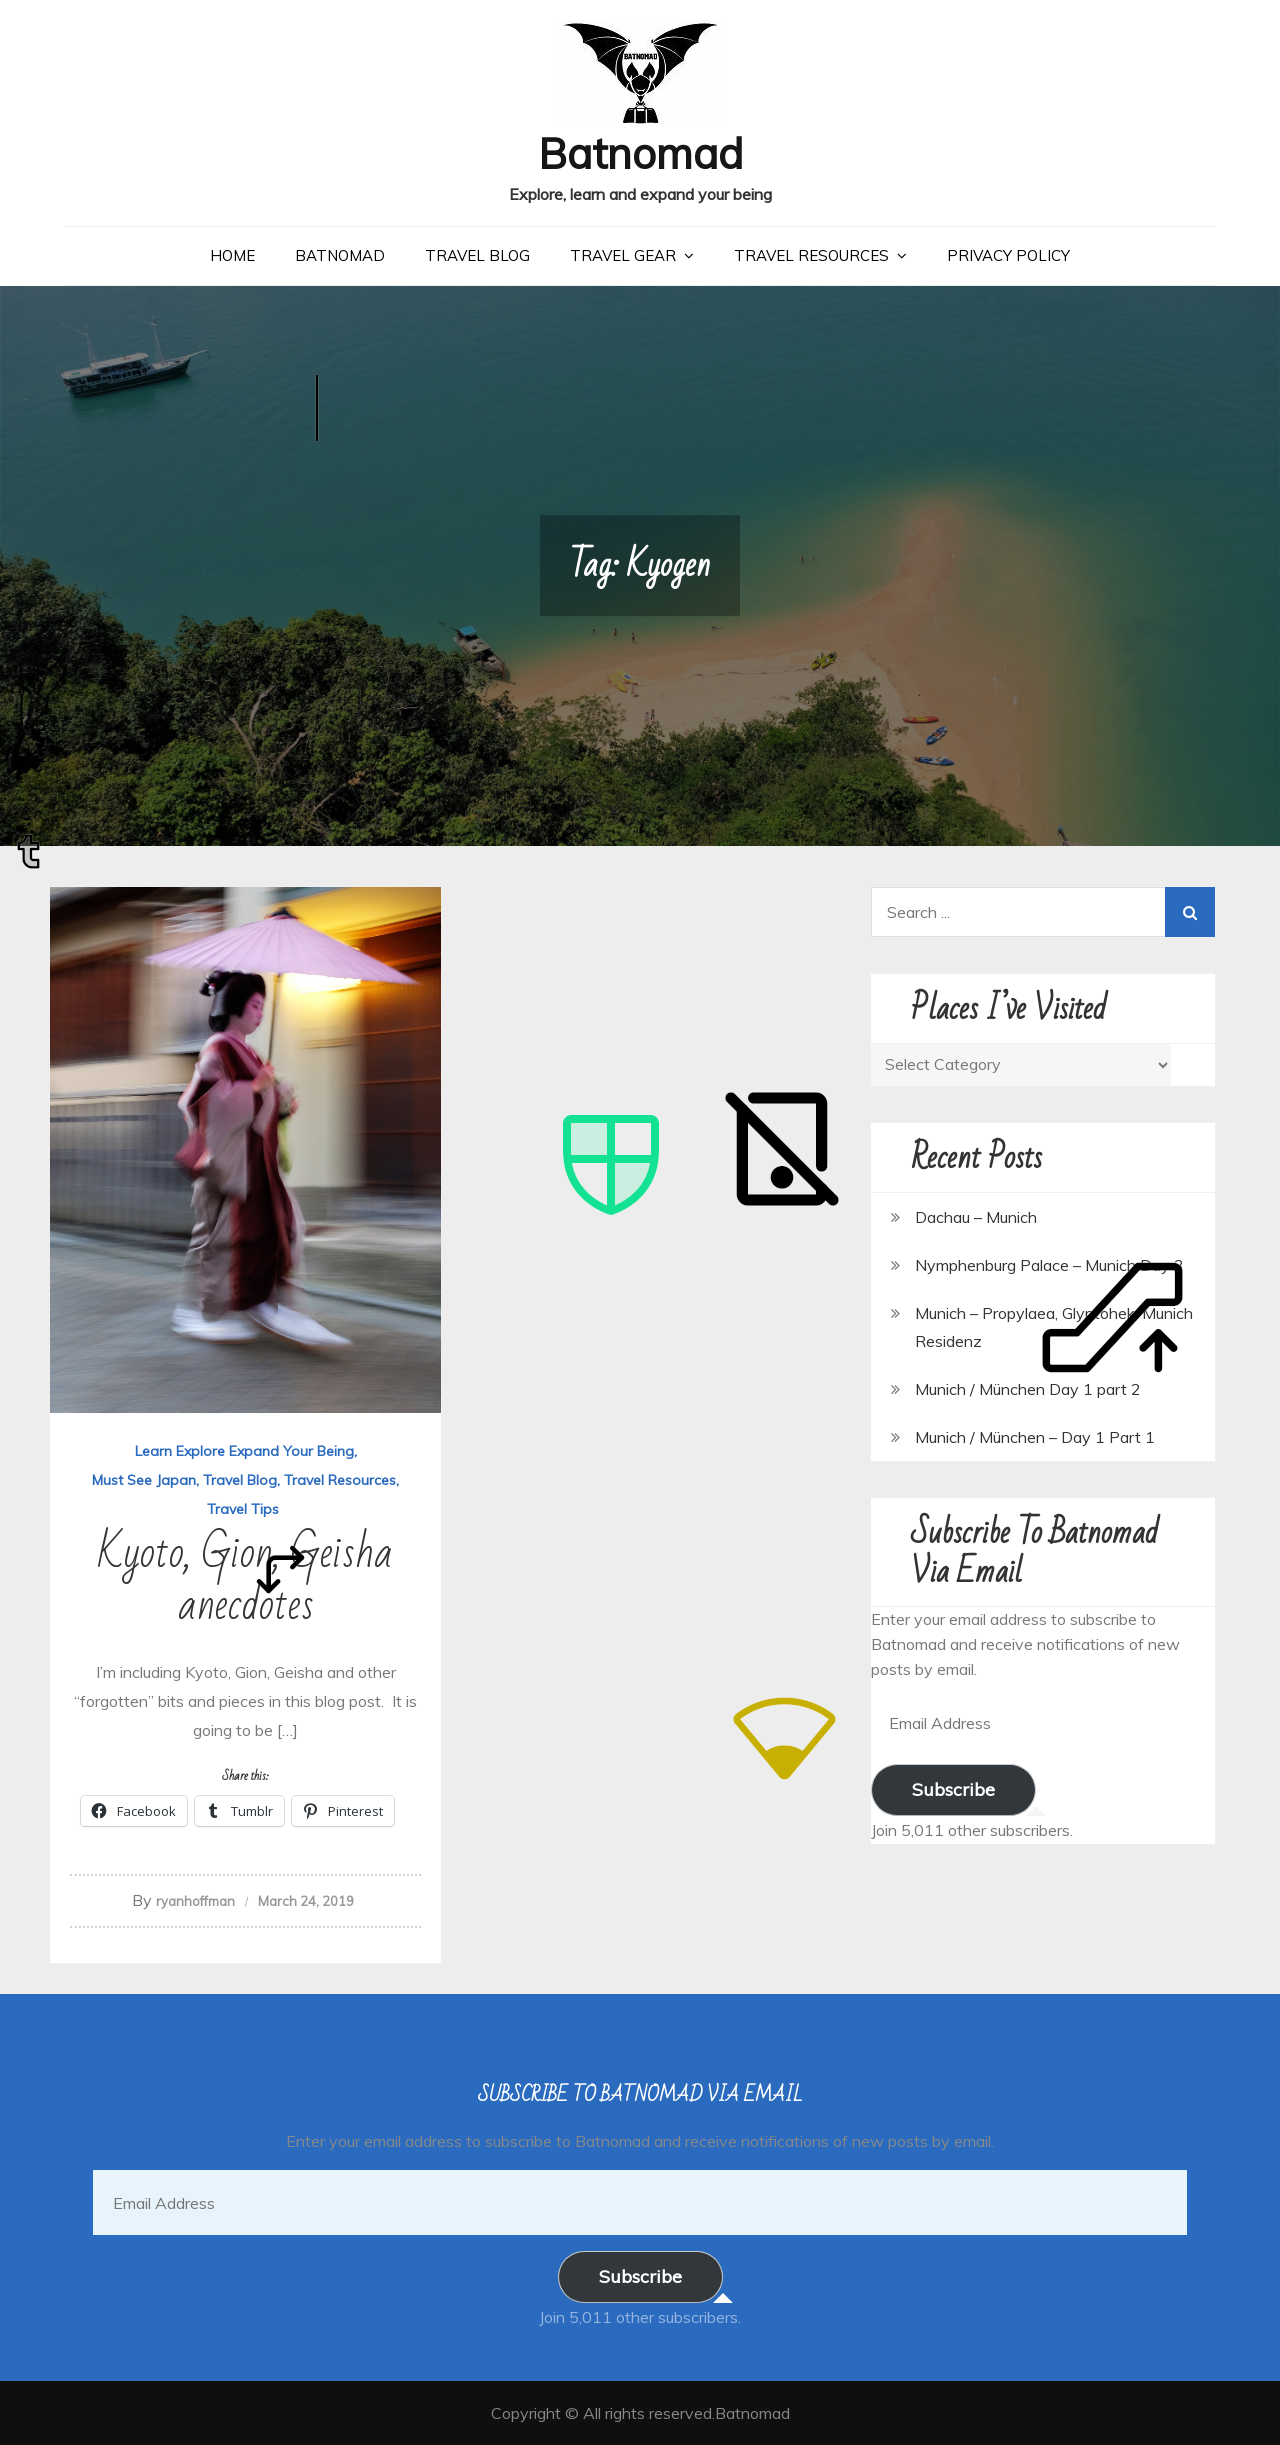 Image resolution: width=1280 pixels, height=2445 pixels. What do you see at coordinates (782, 1149) in the screenshot?
I see `tablet device is disabled or unavailable` at bounding box center [782, 1149].